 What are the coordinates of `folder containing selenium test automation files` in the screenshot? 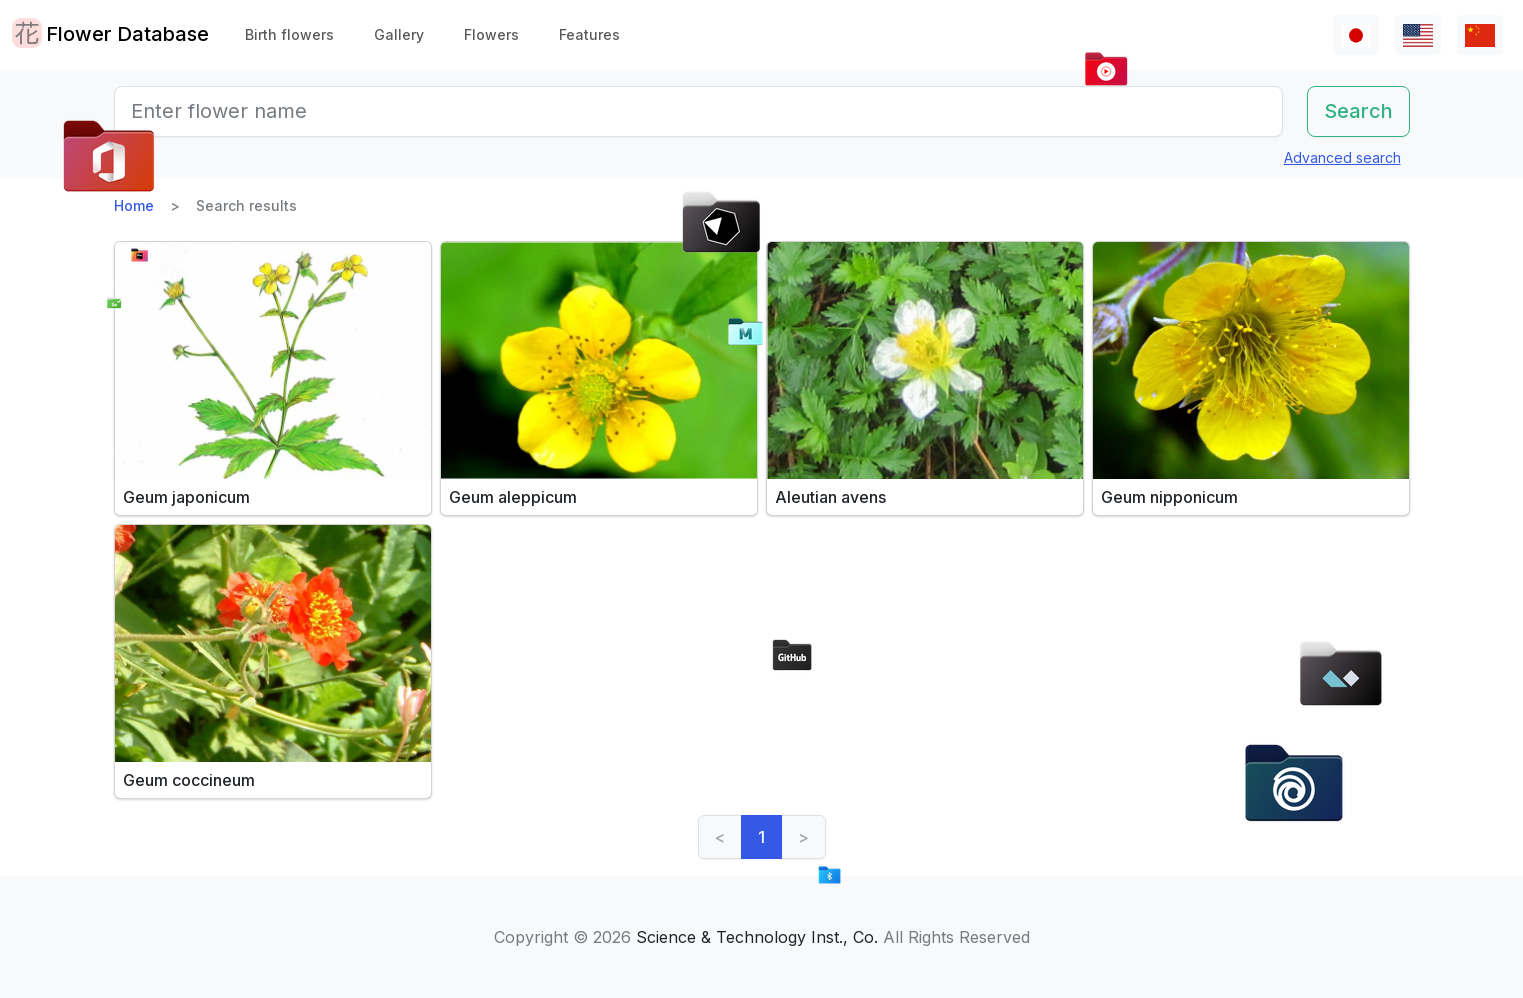 It's located at (114, 303).